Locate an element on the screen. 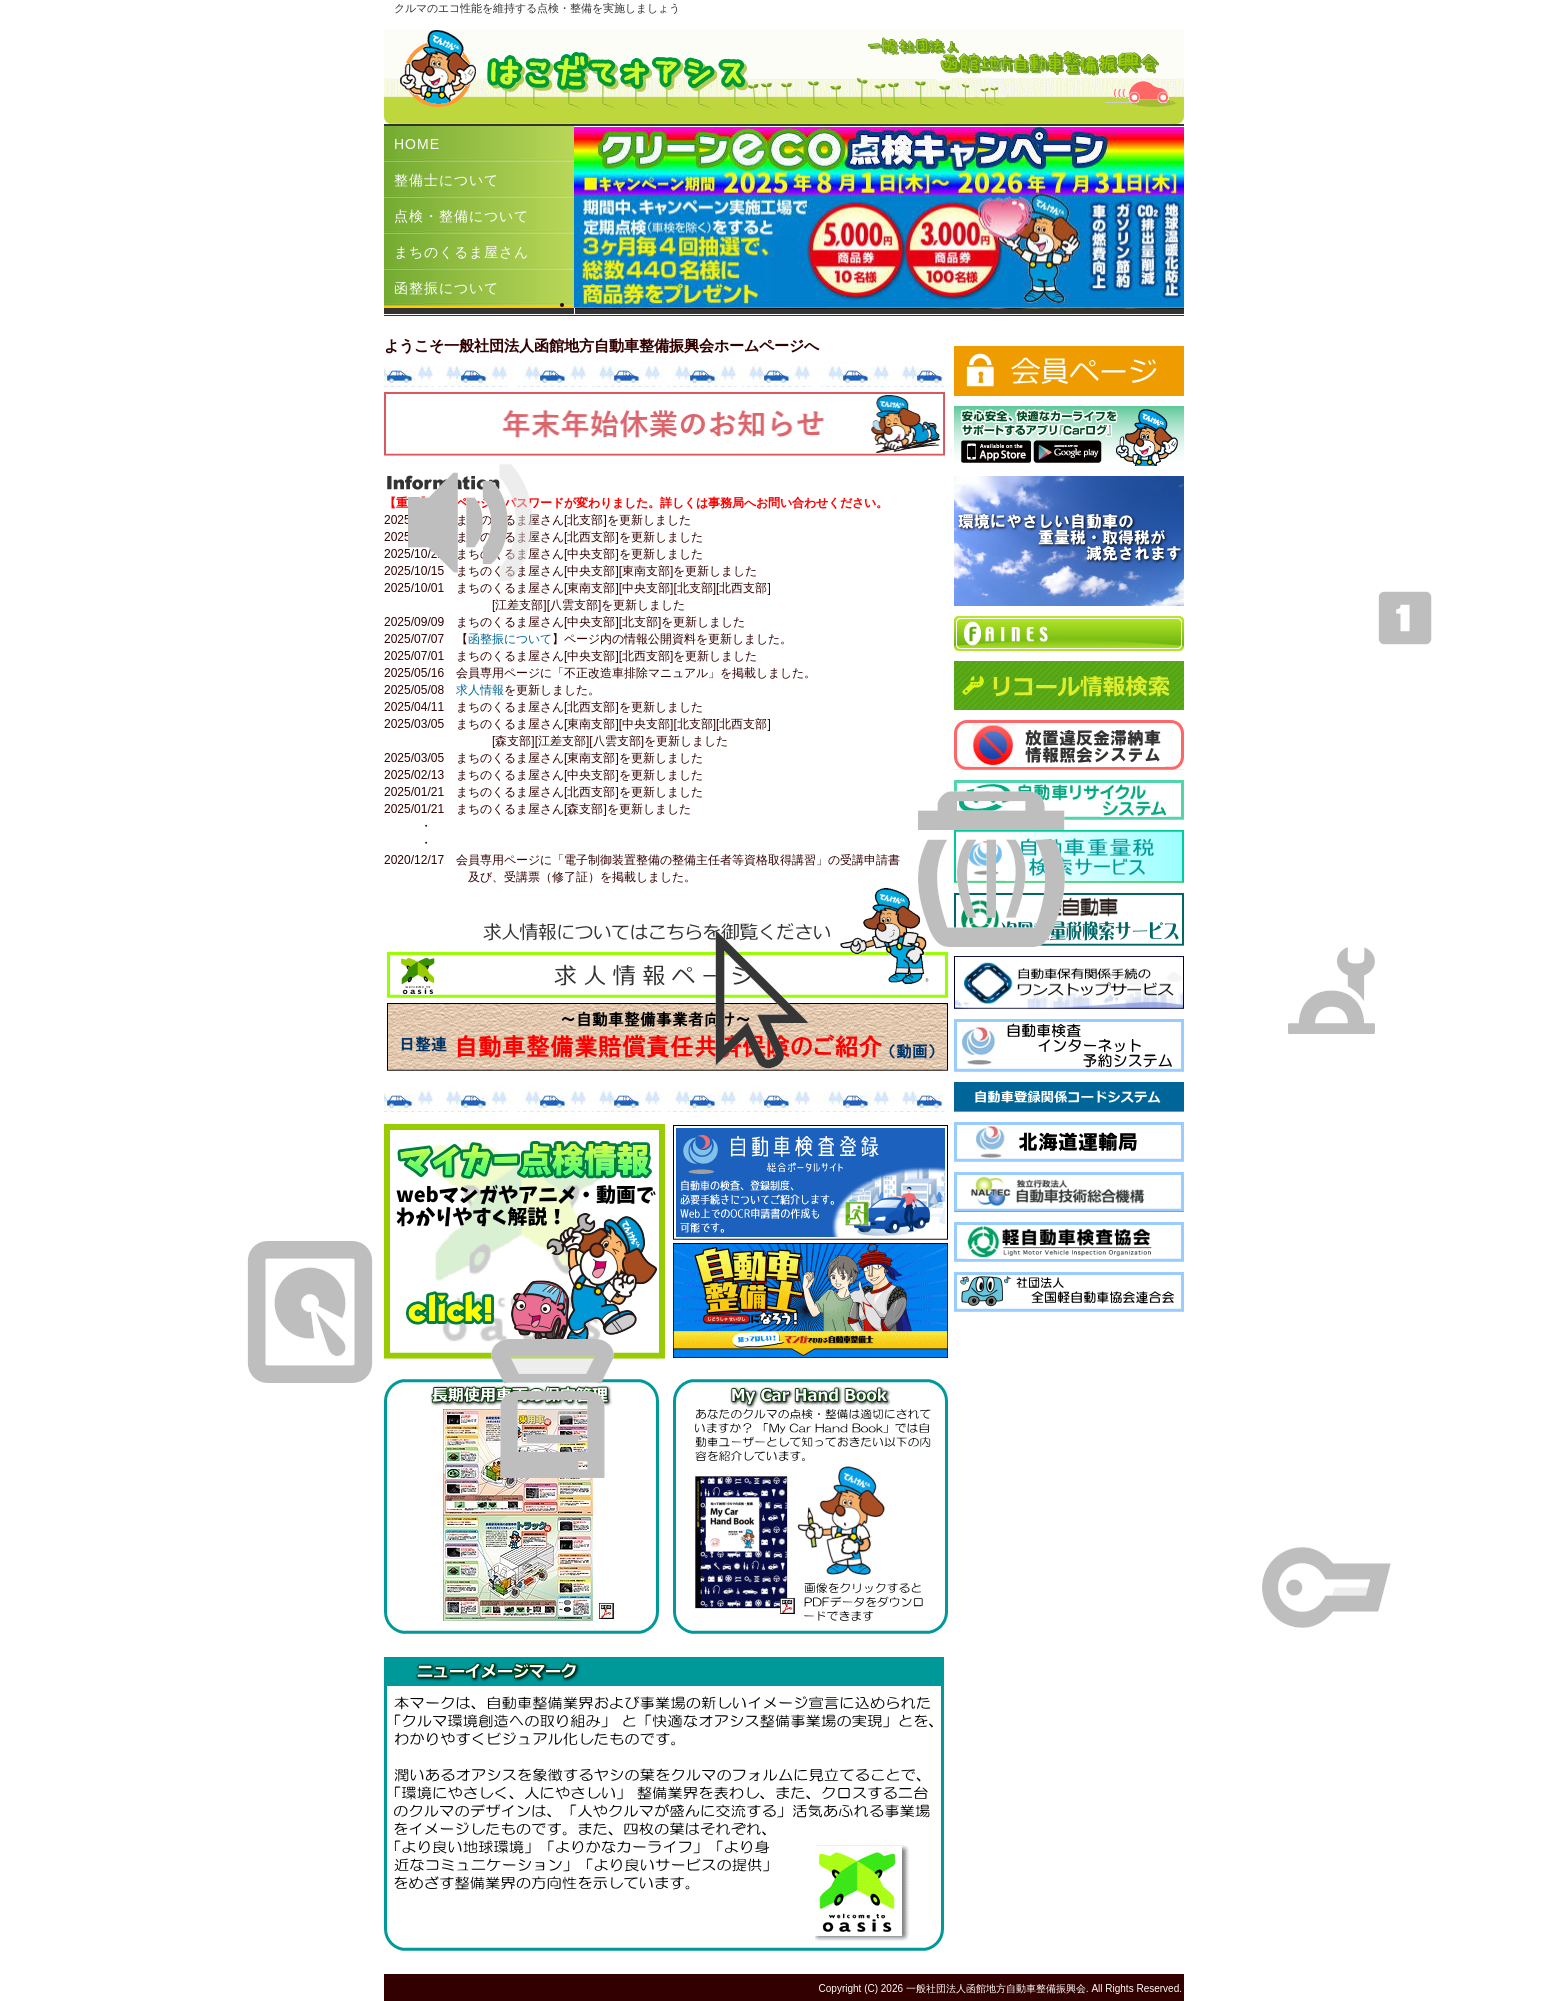 This screenshot has width=1568, height=2001. reset zoom to 100% or original size is located at coordinates (1405, 618).